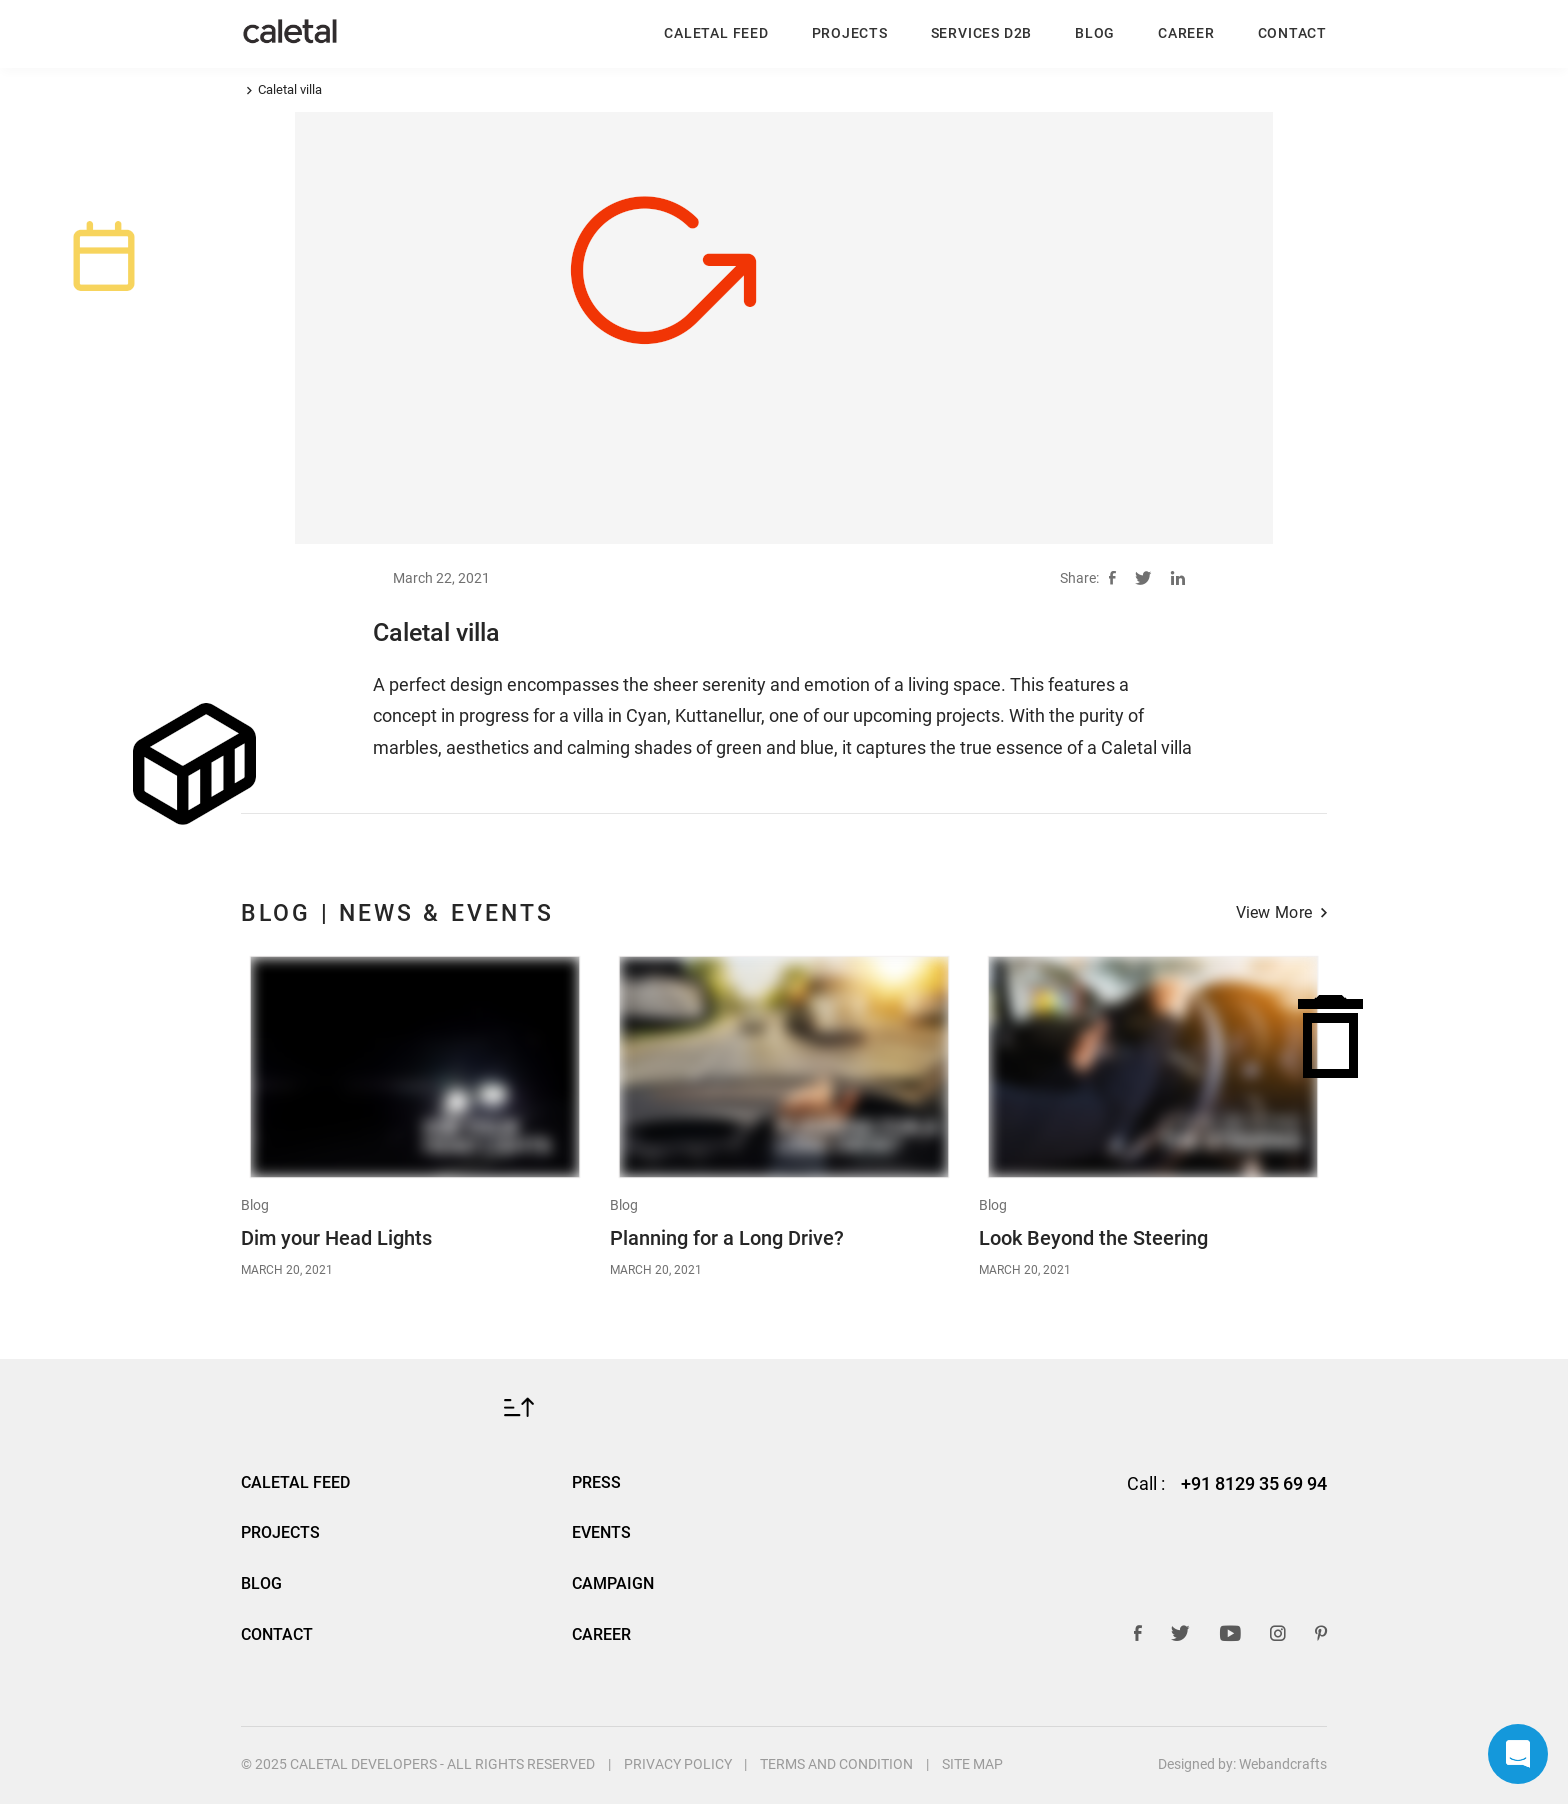 This screenshot has height=1804, width=1568. I want to click on delete an item, so click(1330, 1036).